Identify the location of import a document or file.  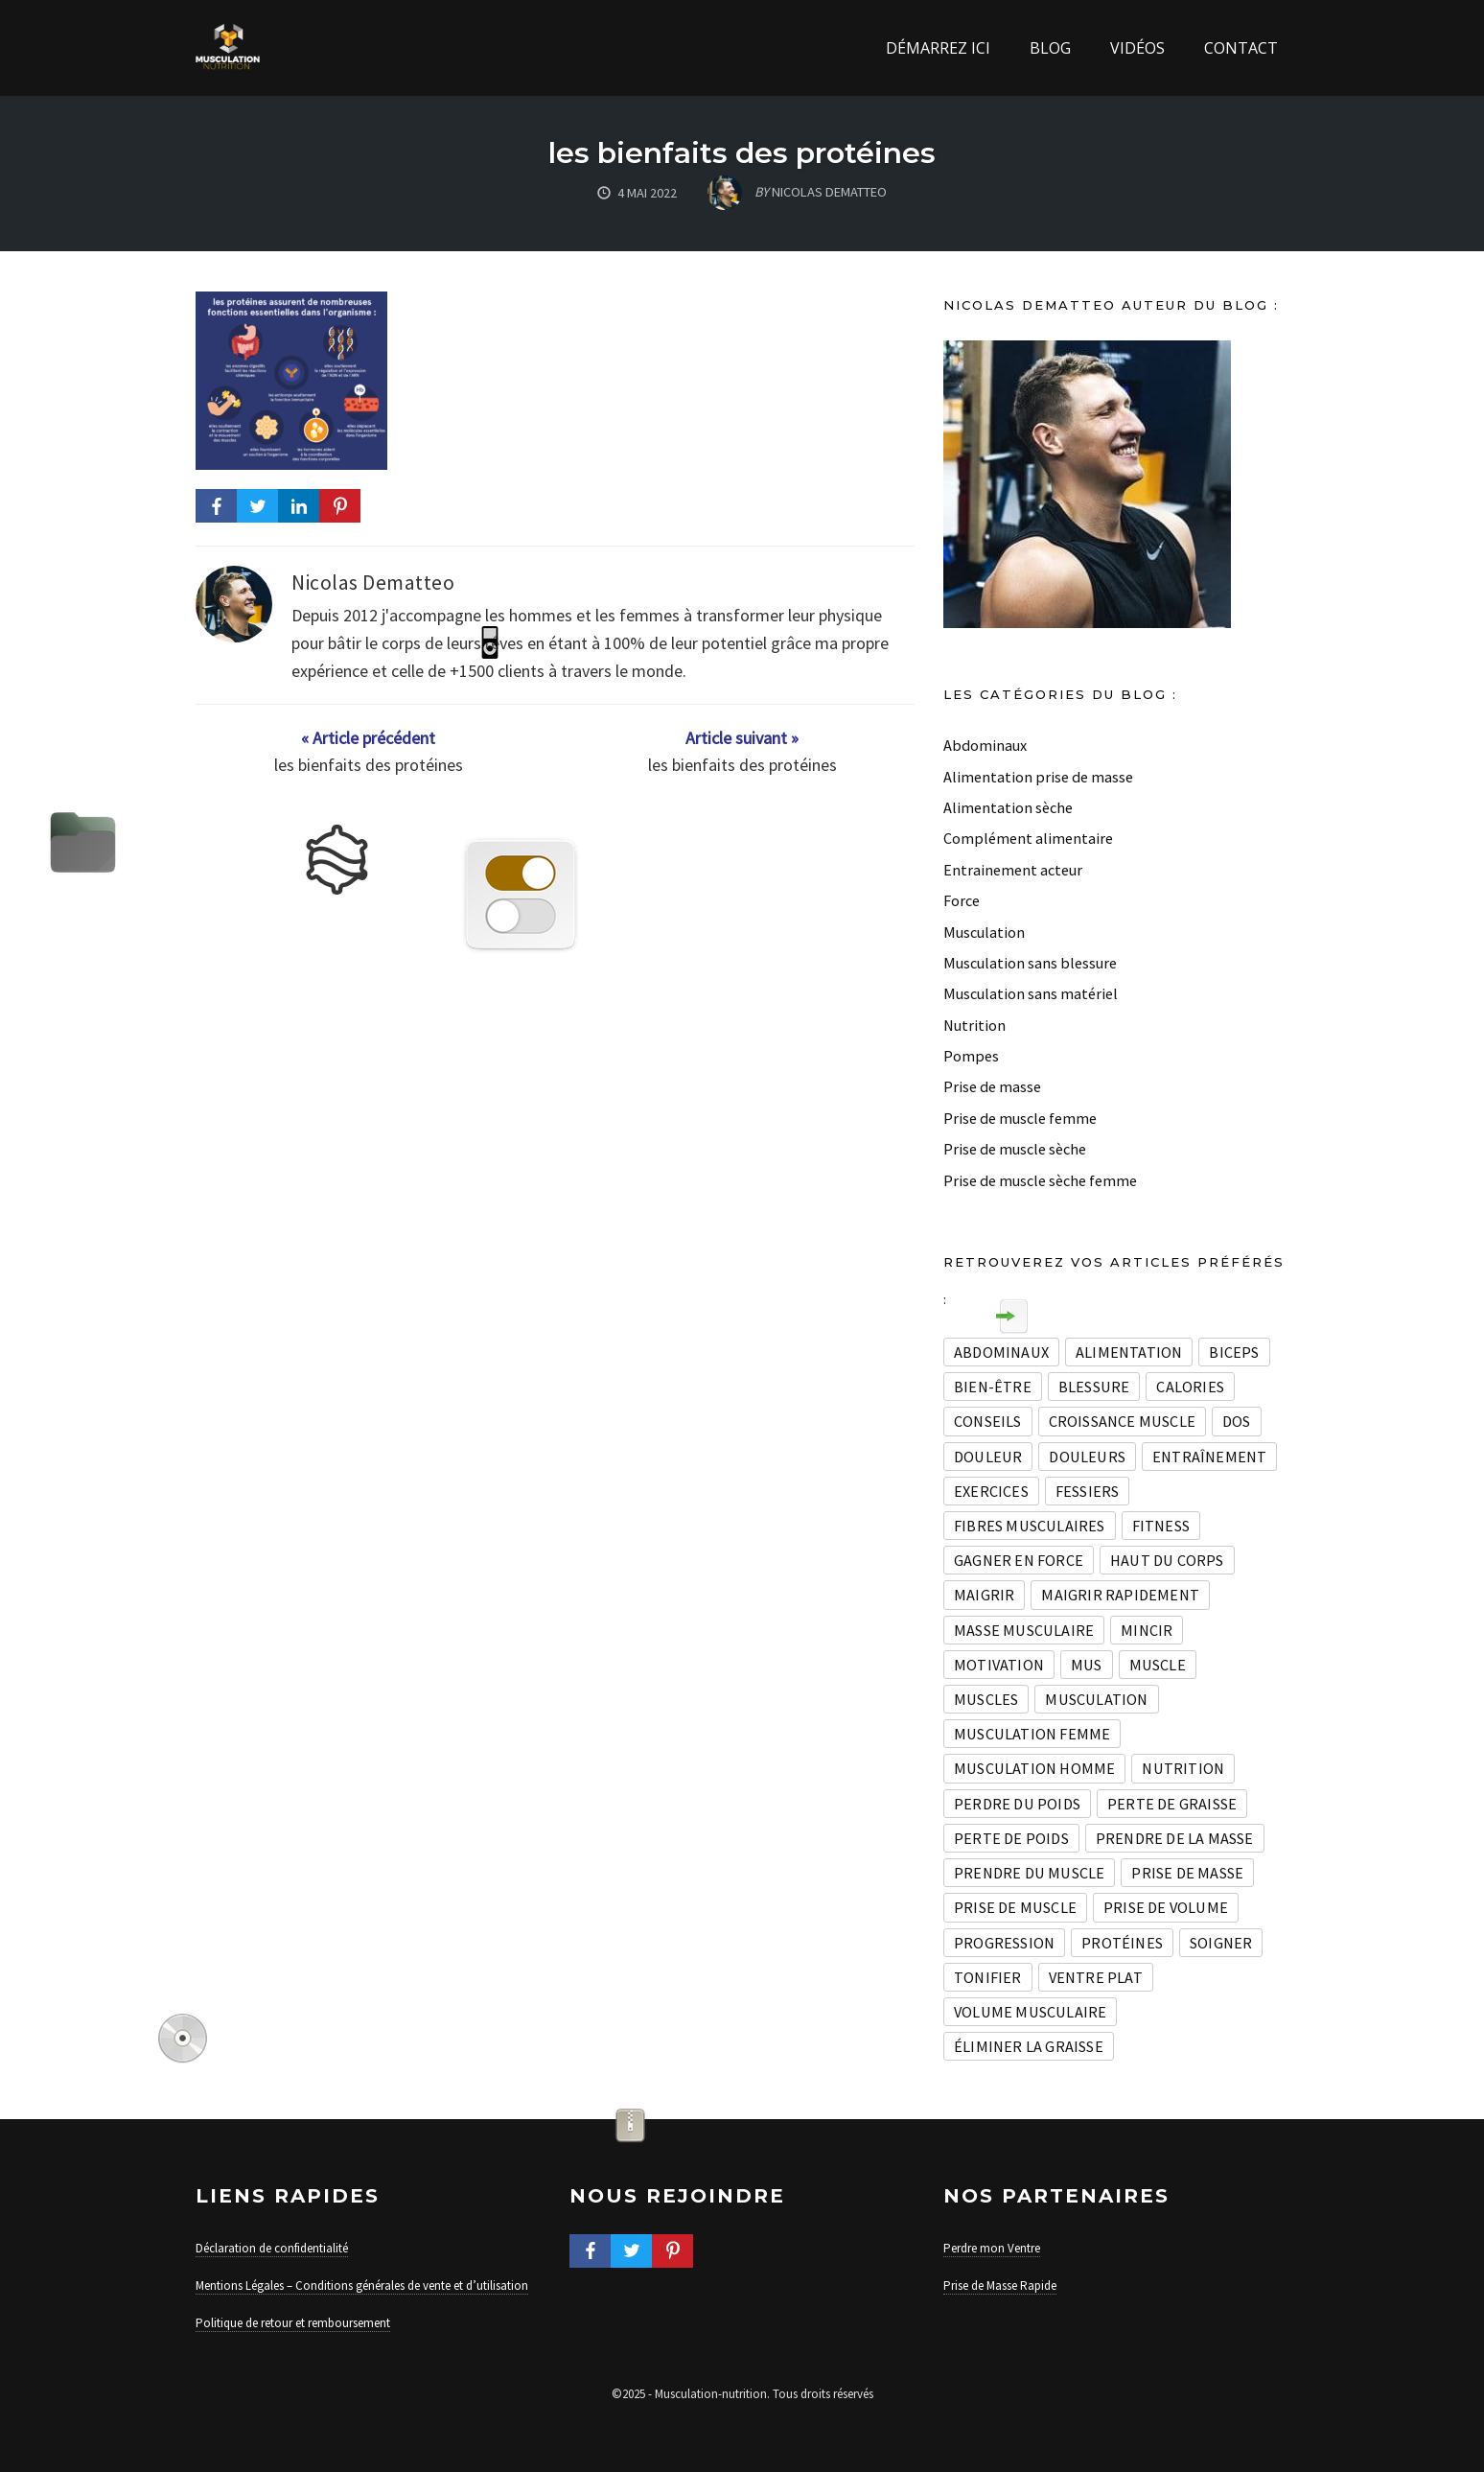
(1013, 1316).